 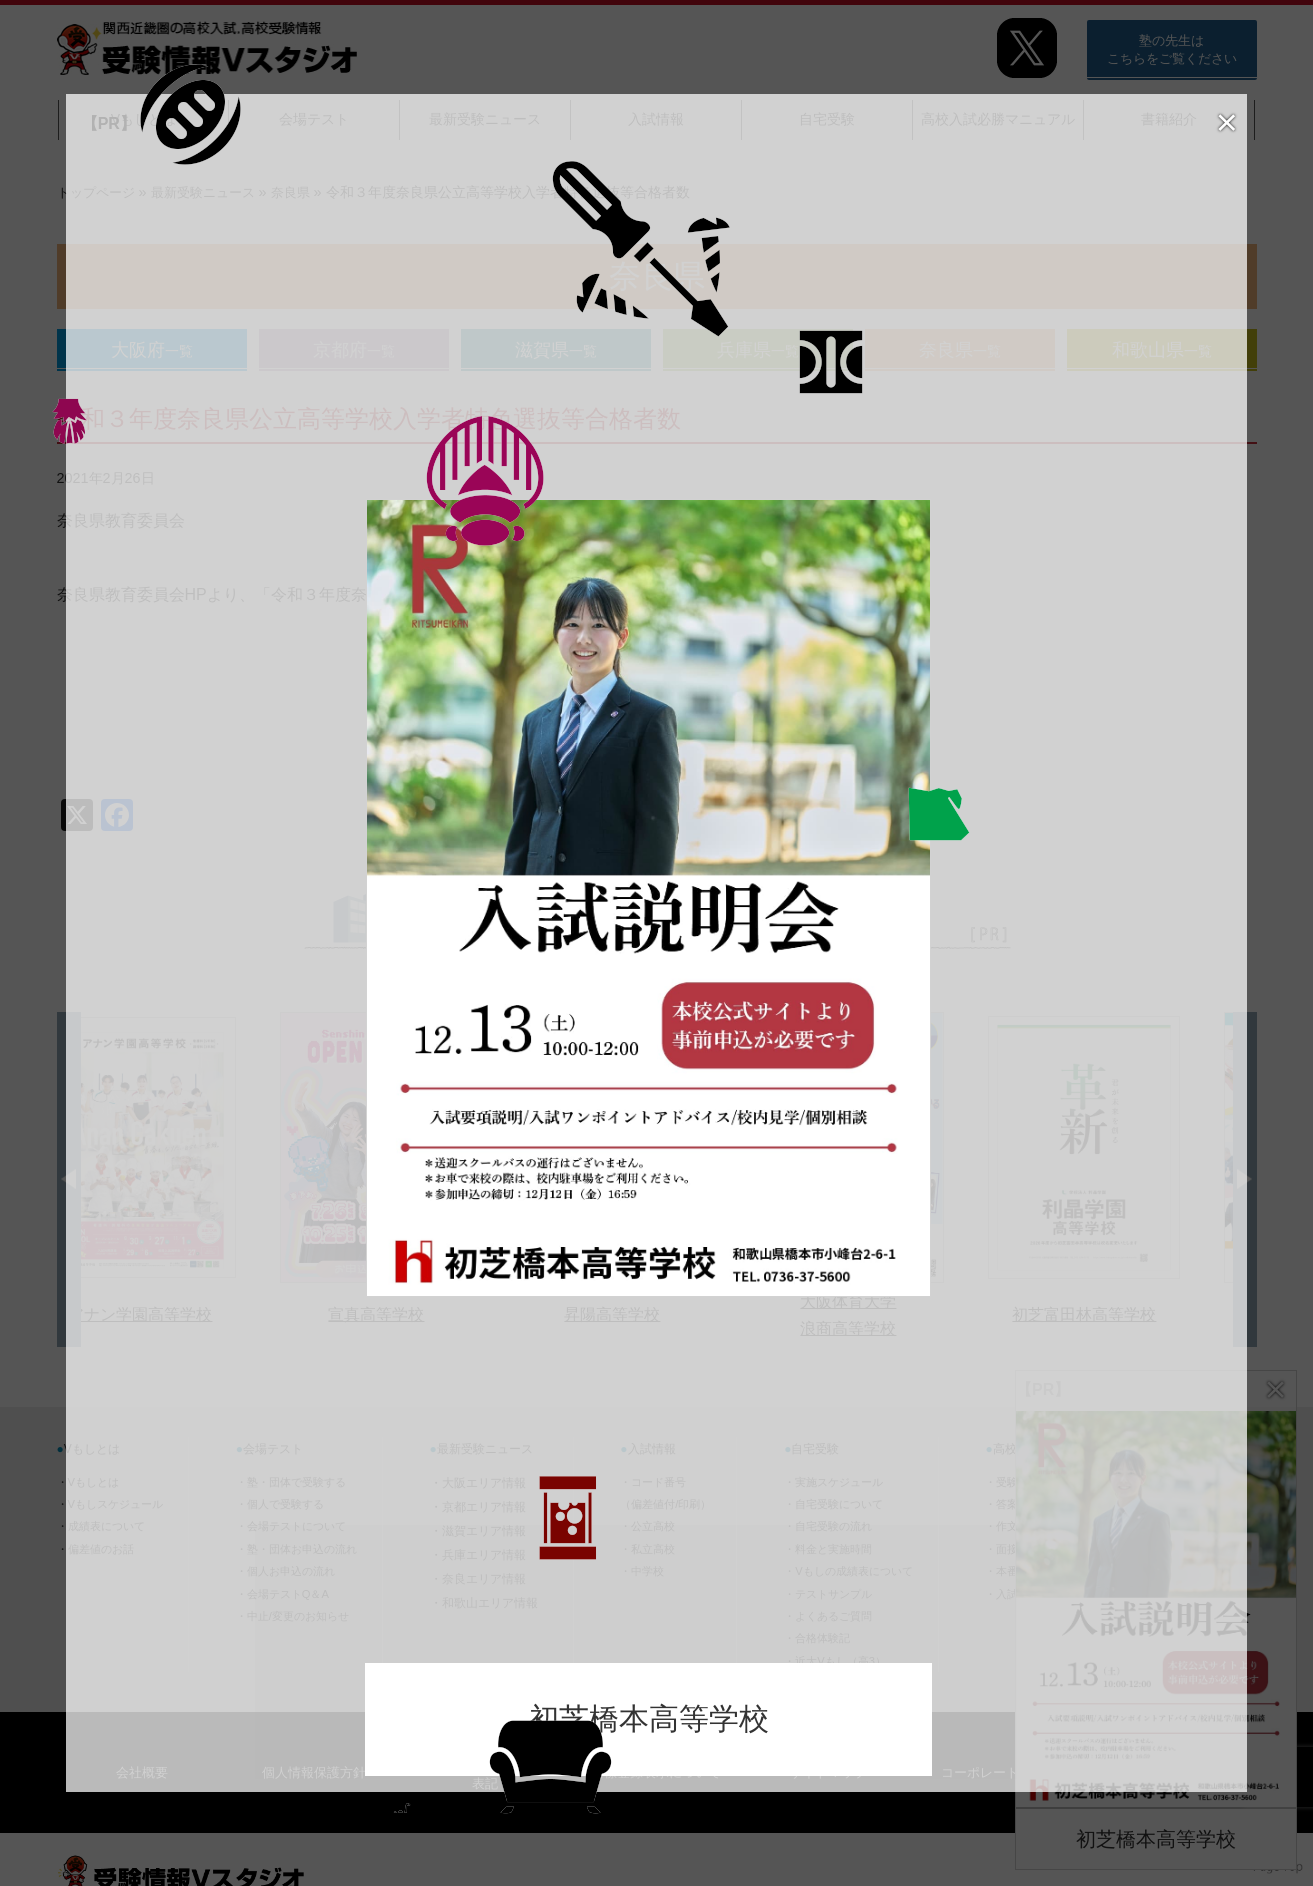 What do you see at coordinates (642, 250) in the screenshot?
I see `access tools or settings` at bounding box center [642, 250].